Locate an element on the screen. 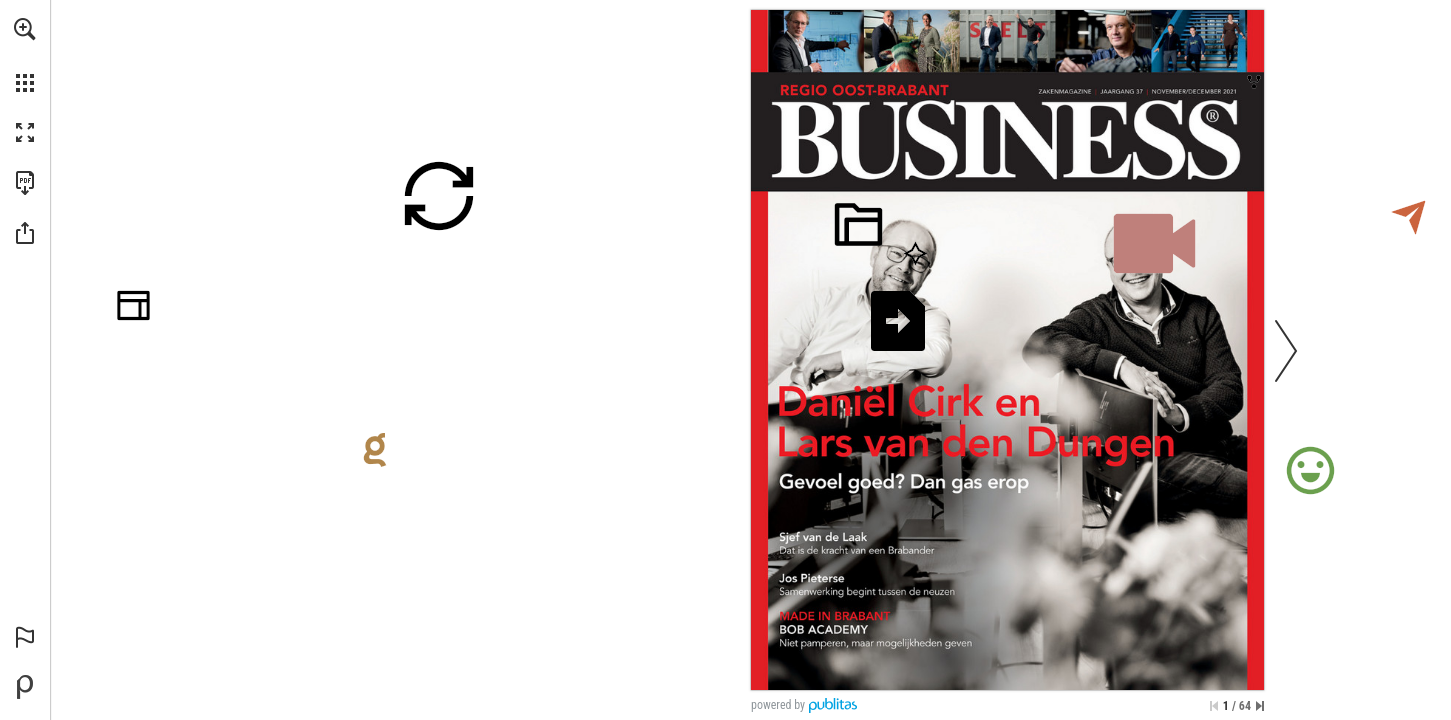 The width and height of the screenshot is (1451, 720). send plane logo is located at coordinates (1409, 217).